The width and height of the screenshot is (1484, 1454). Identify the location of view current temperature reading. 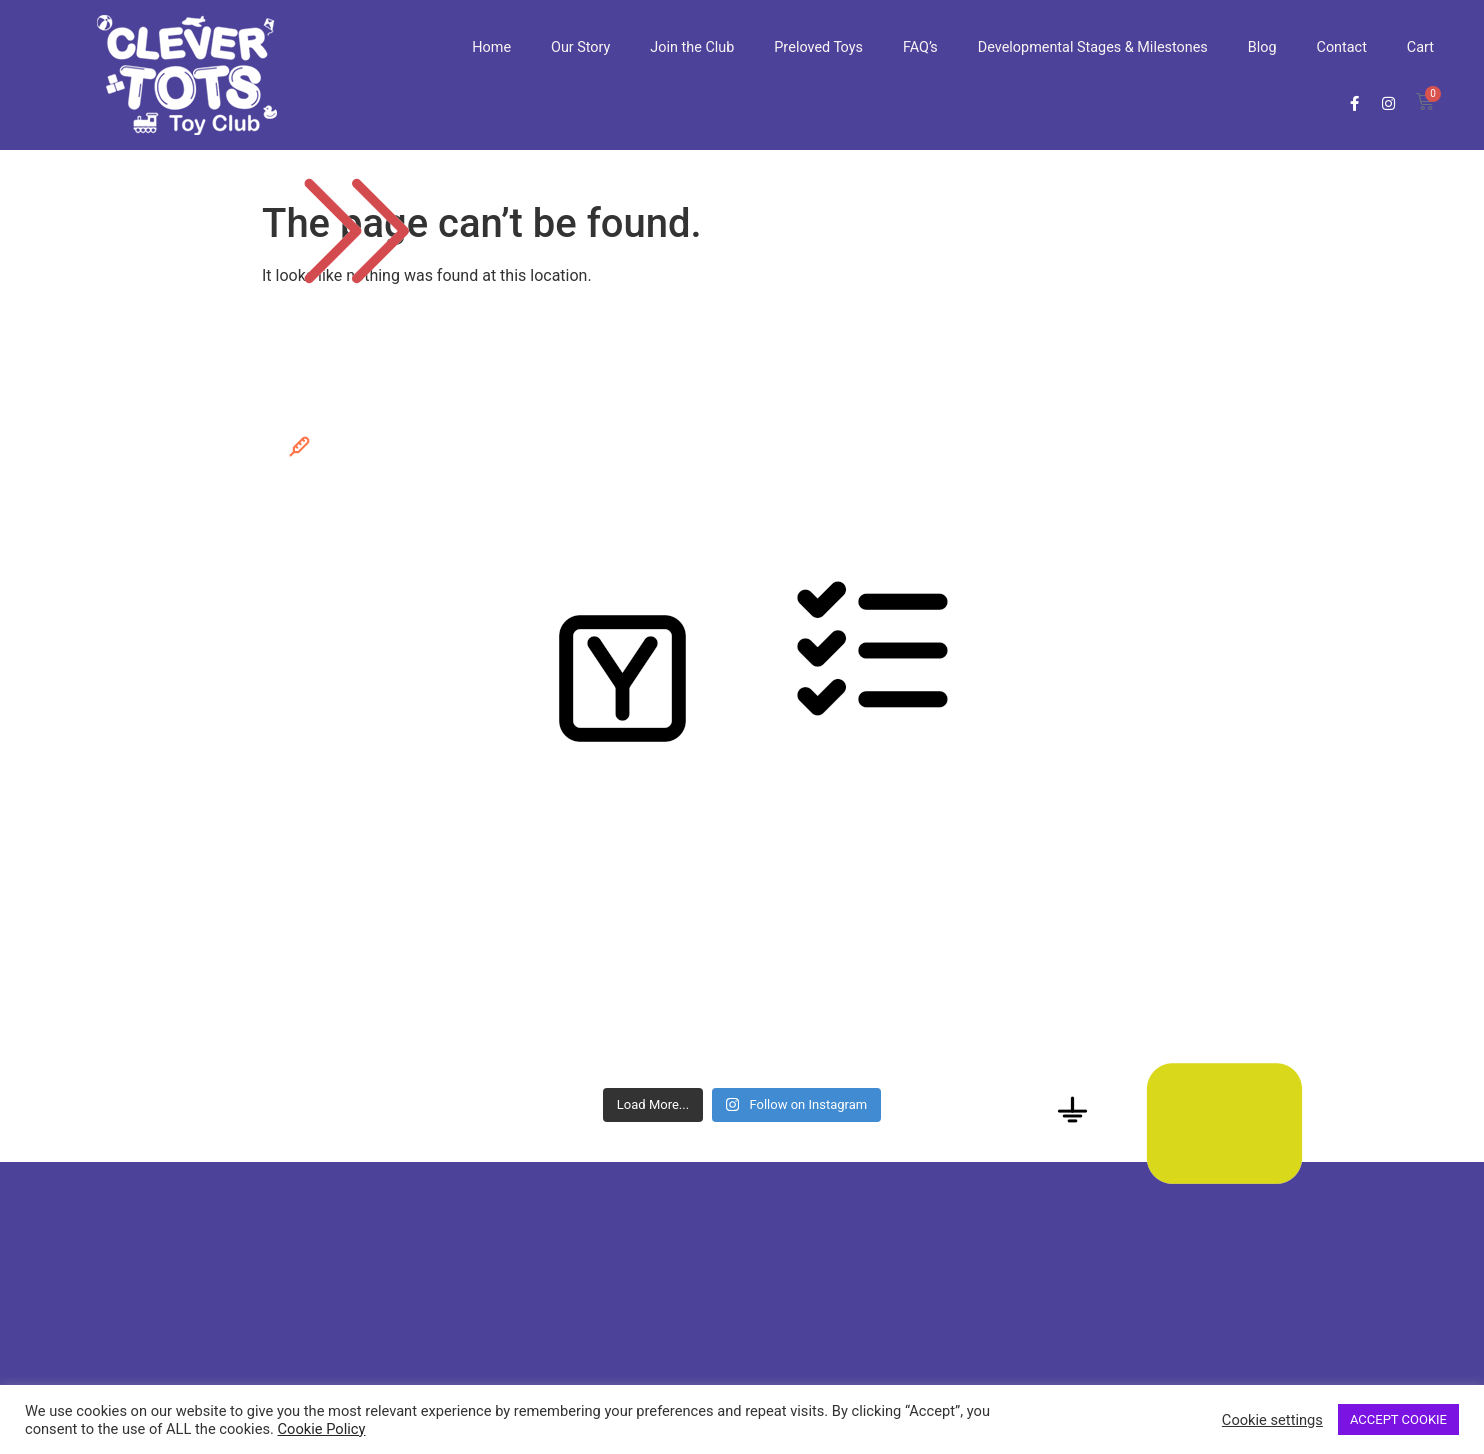
(299, 446).